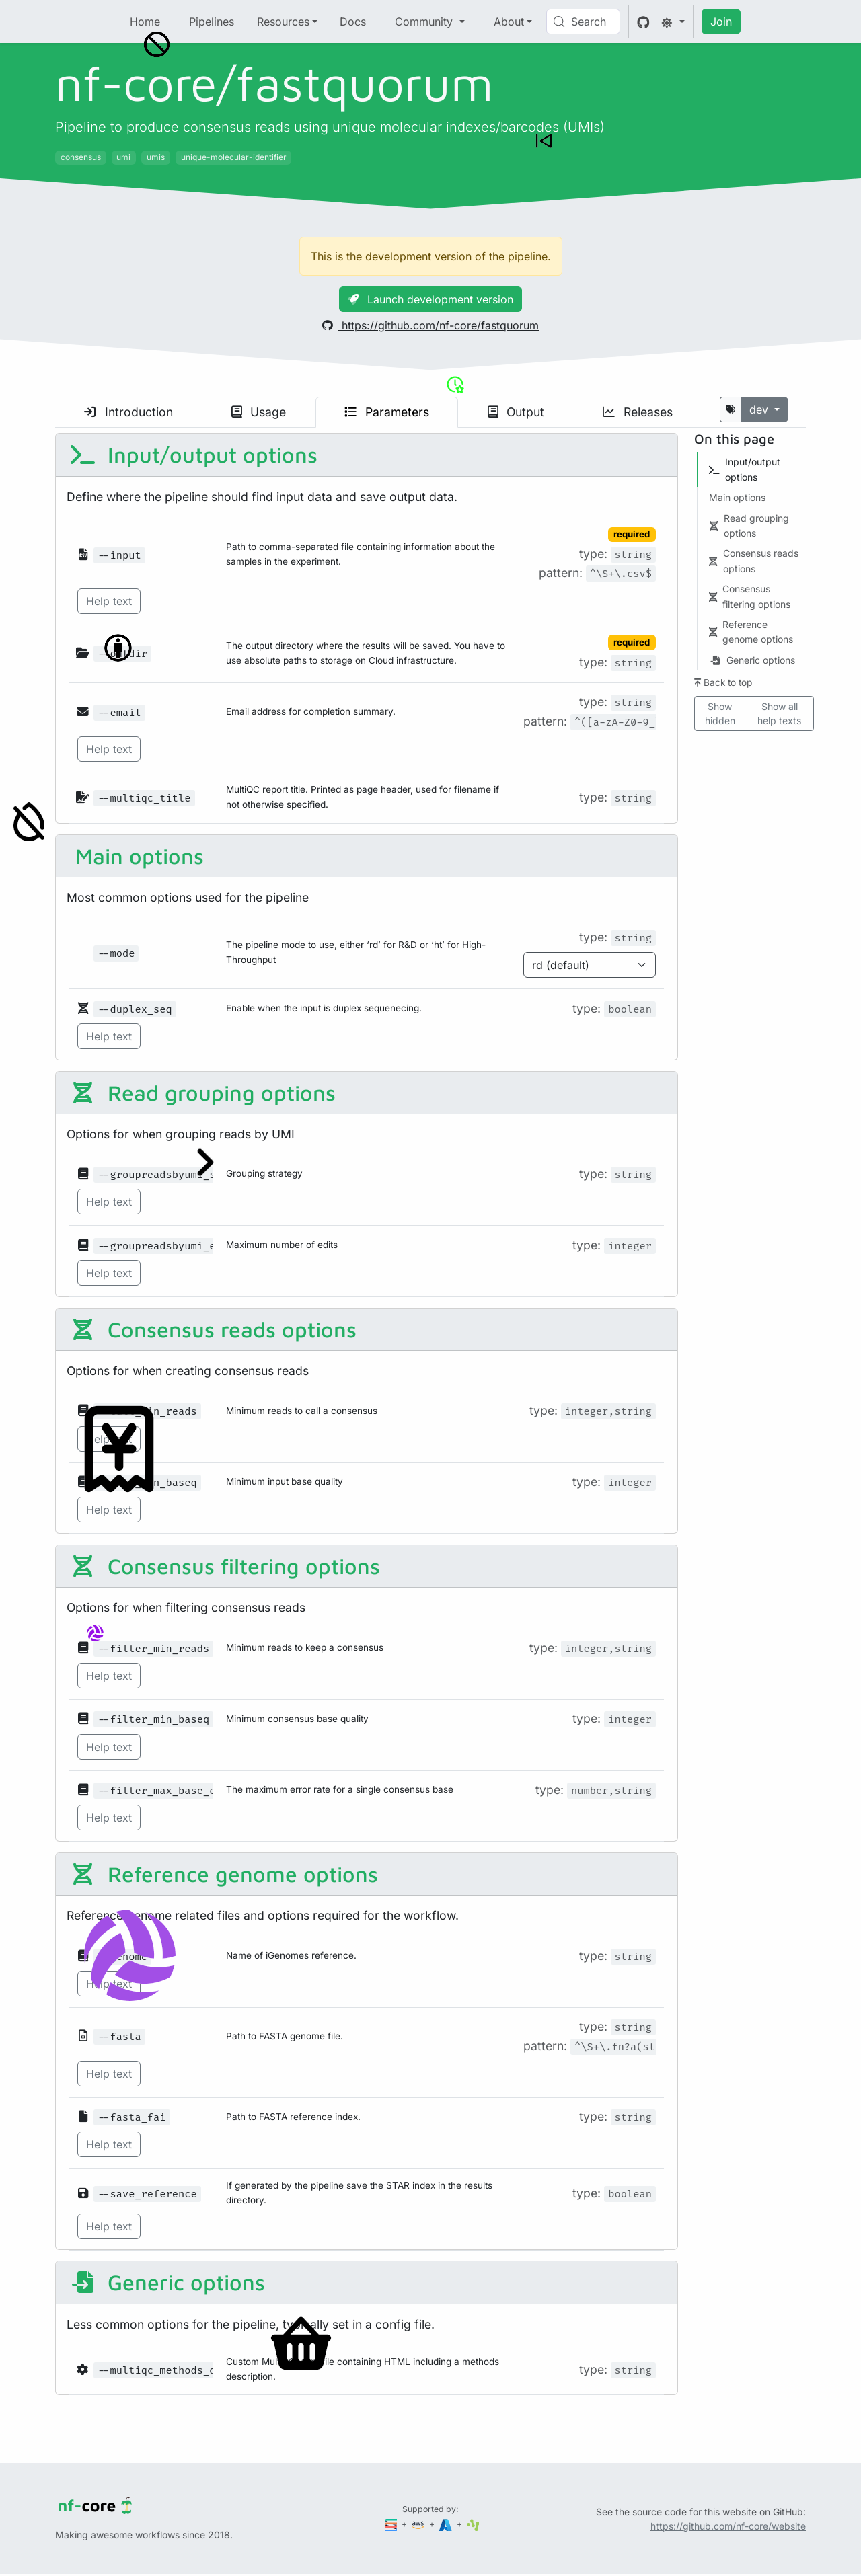  Describe the element at coordinates (118, 648) in the screenshot. I see `view attribution or credit information` at that location.